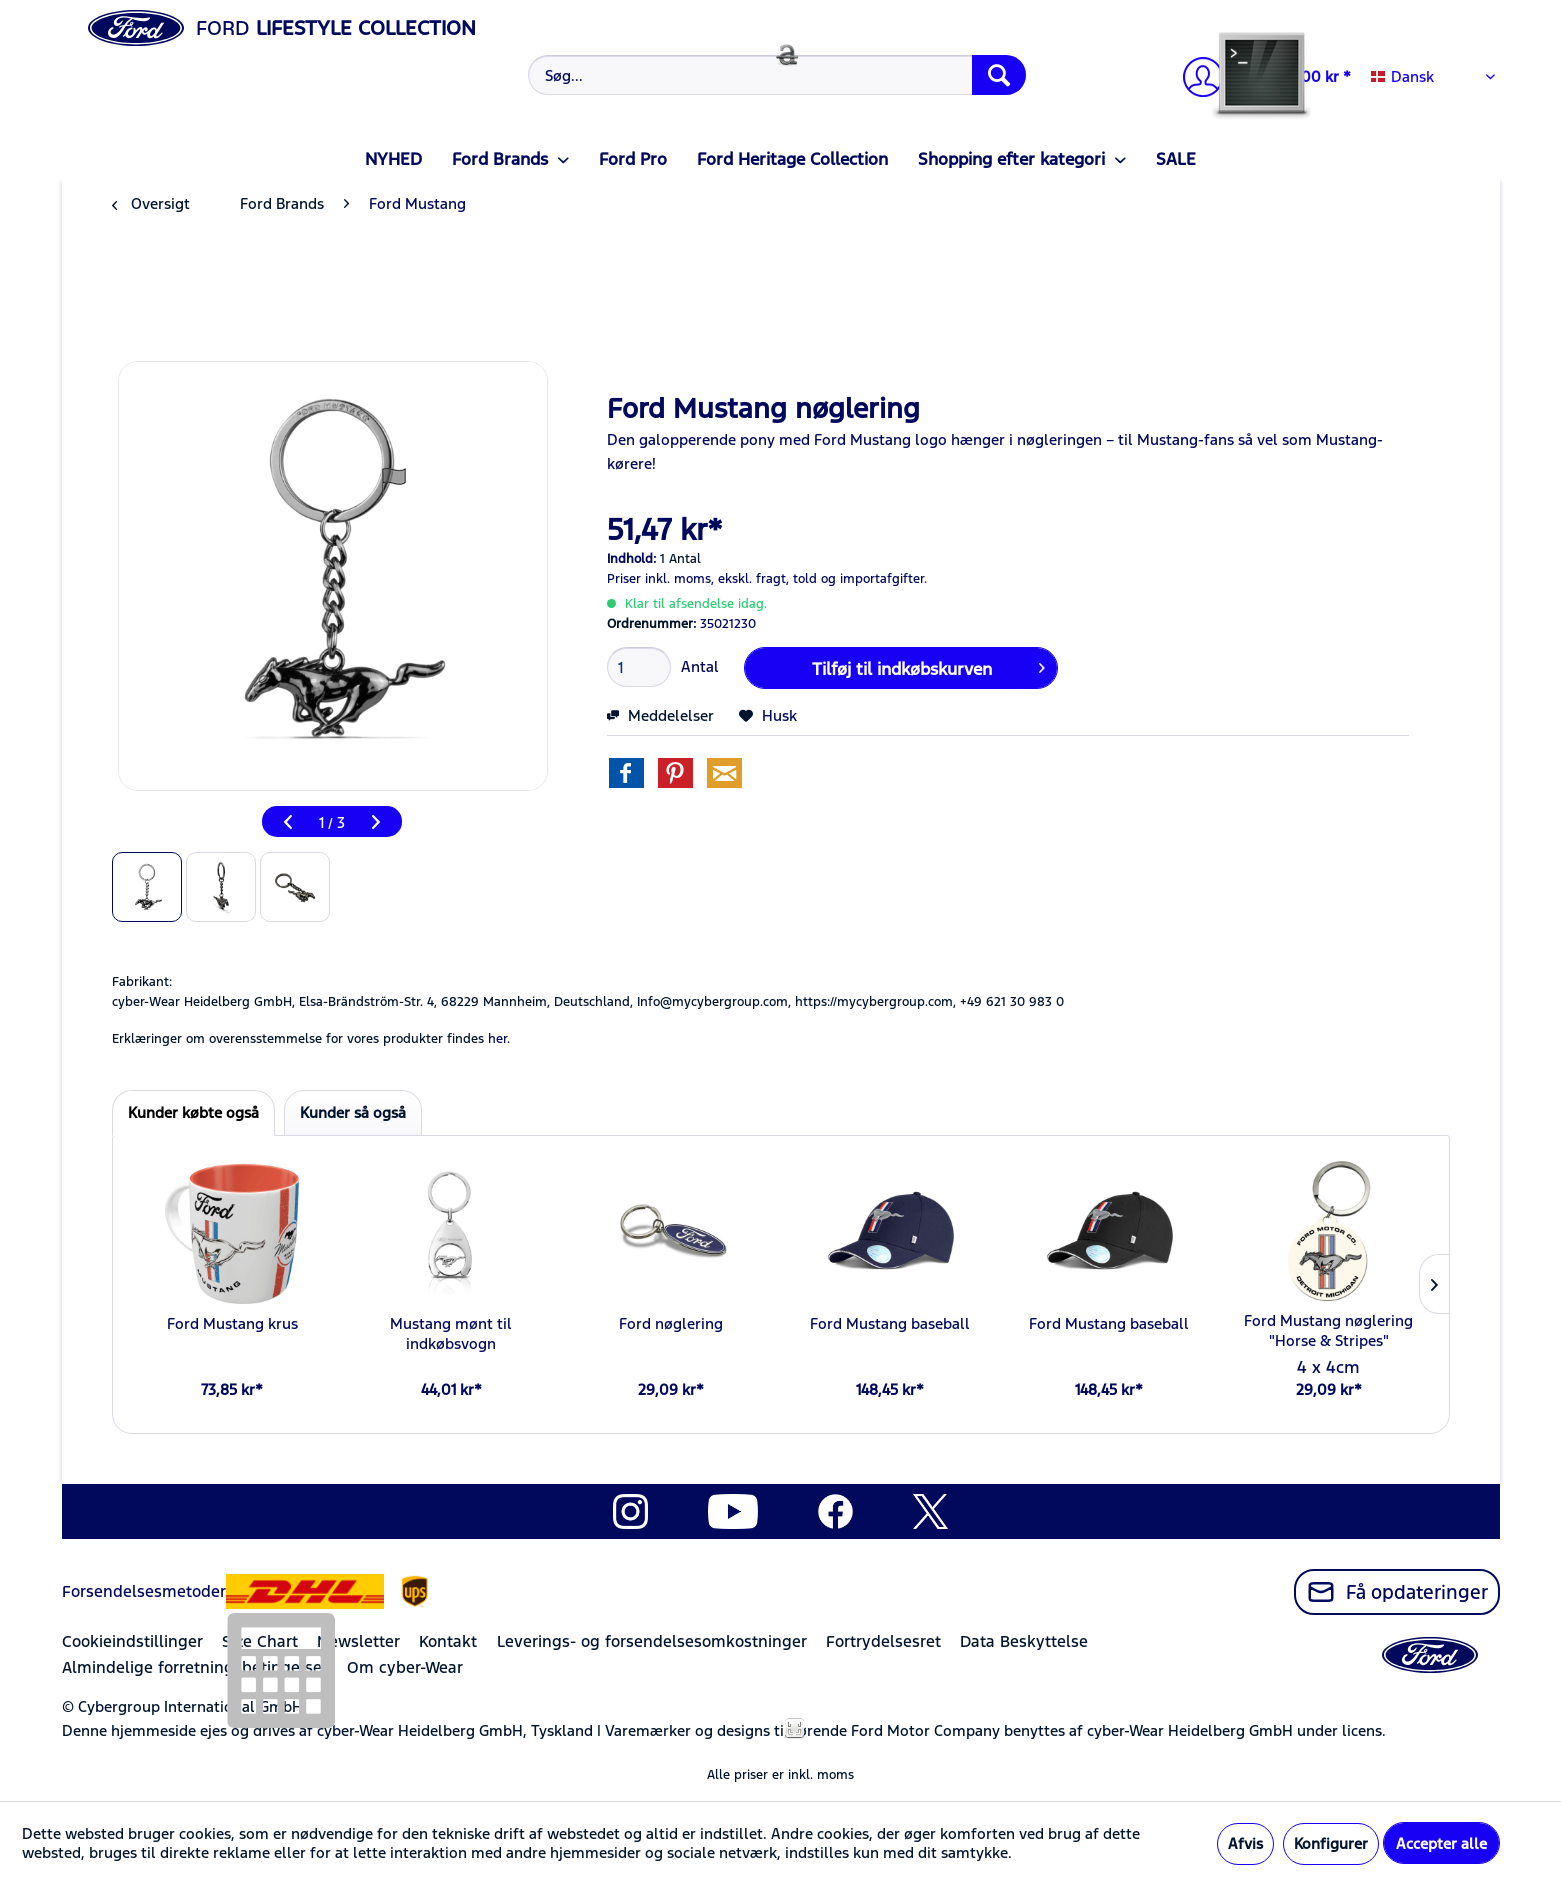  Describe the element at coordinates (788, 55) in the screenshot. I see `apply strikethrough formatting to selected text` at that location.